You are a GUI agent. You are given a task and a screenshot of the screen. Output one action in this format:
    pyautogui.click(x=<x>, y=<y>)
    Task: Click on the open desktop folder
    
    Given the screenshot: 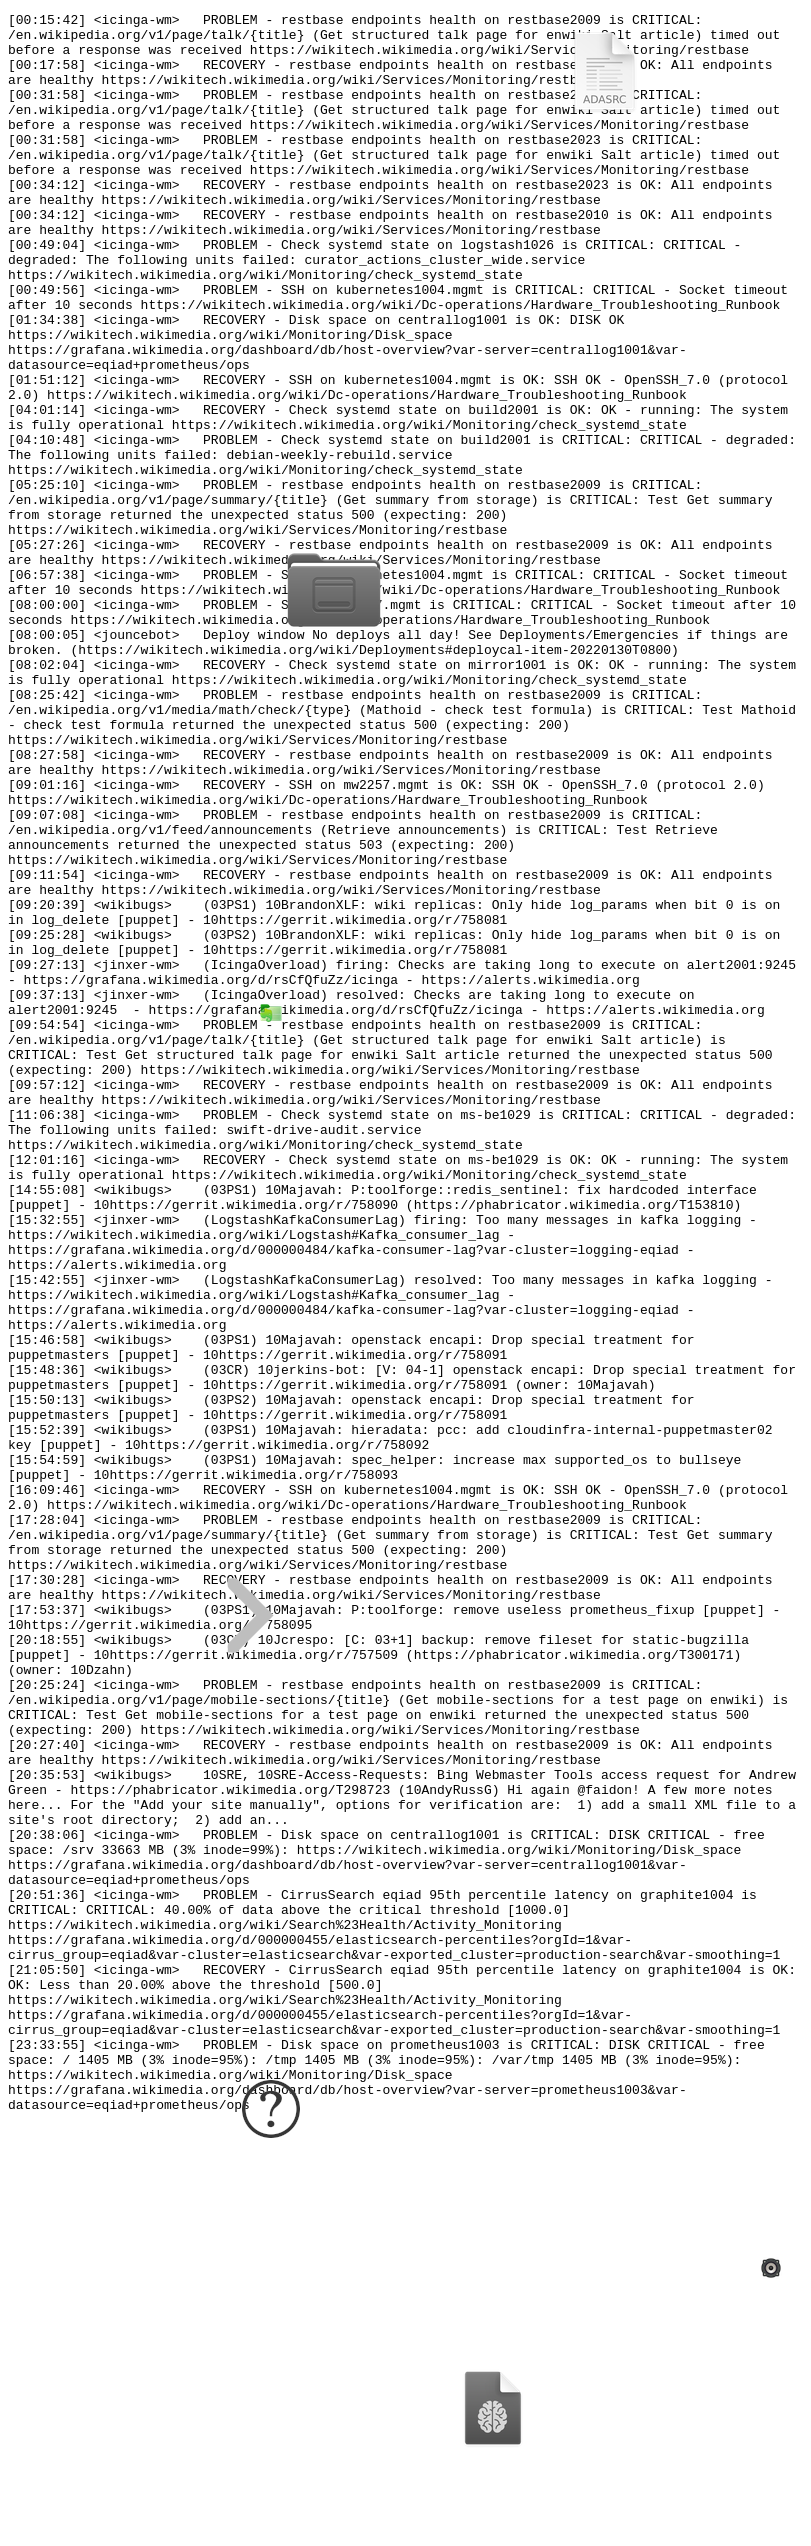 What is the action you would take?
    pyautogui.click(x=334, y=590)
    